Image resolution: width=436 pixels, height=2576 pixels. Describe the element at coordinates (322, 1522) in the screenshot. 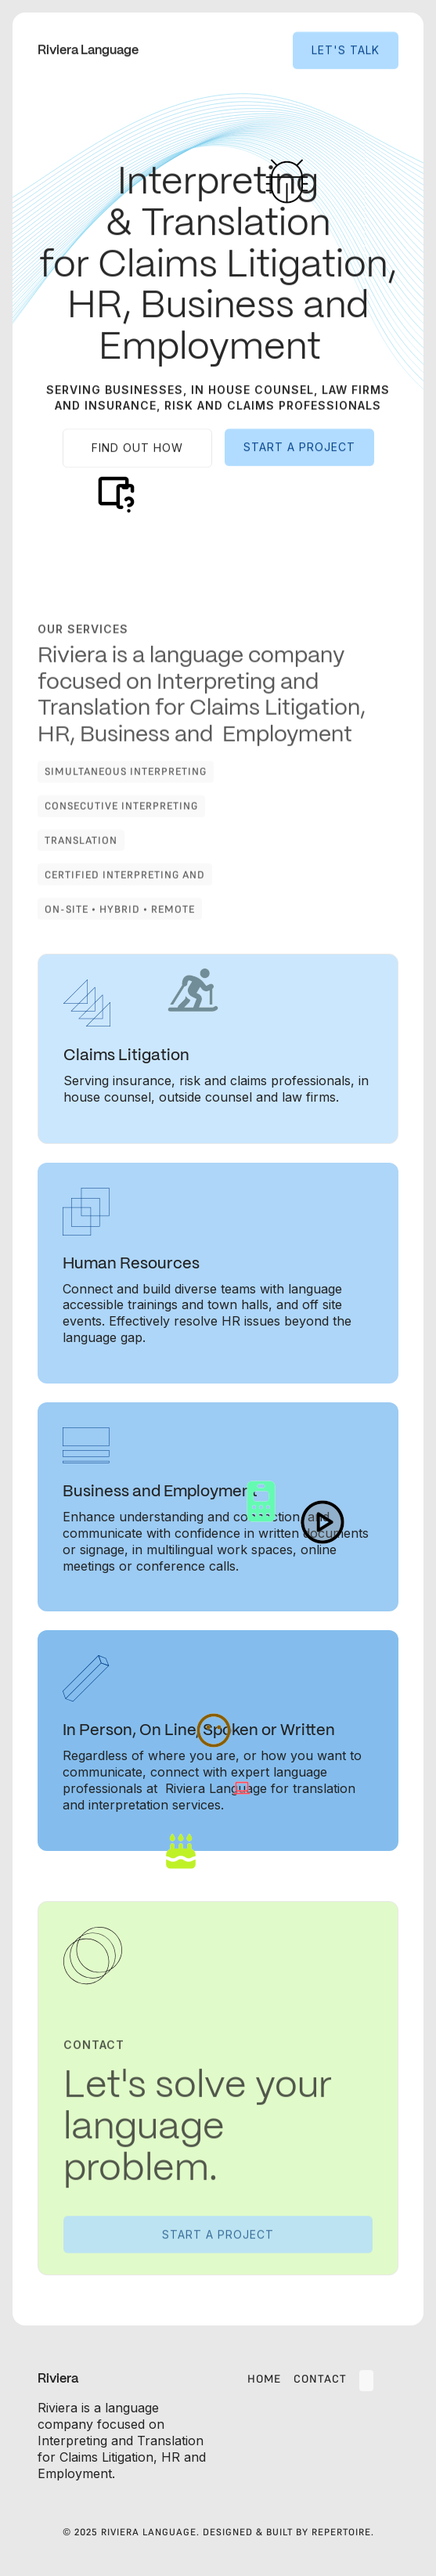

I see `play media or video content` at that location.